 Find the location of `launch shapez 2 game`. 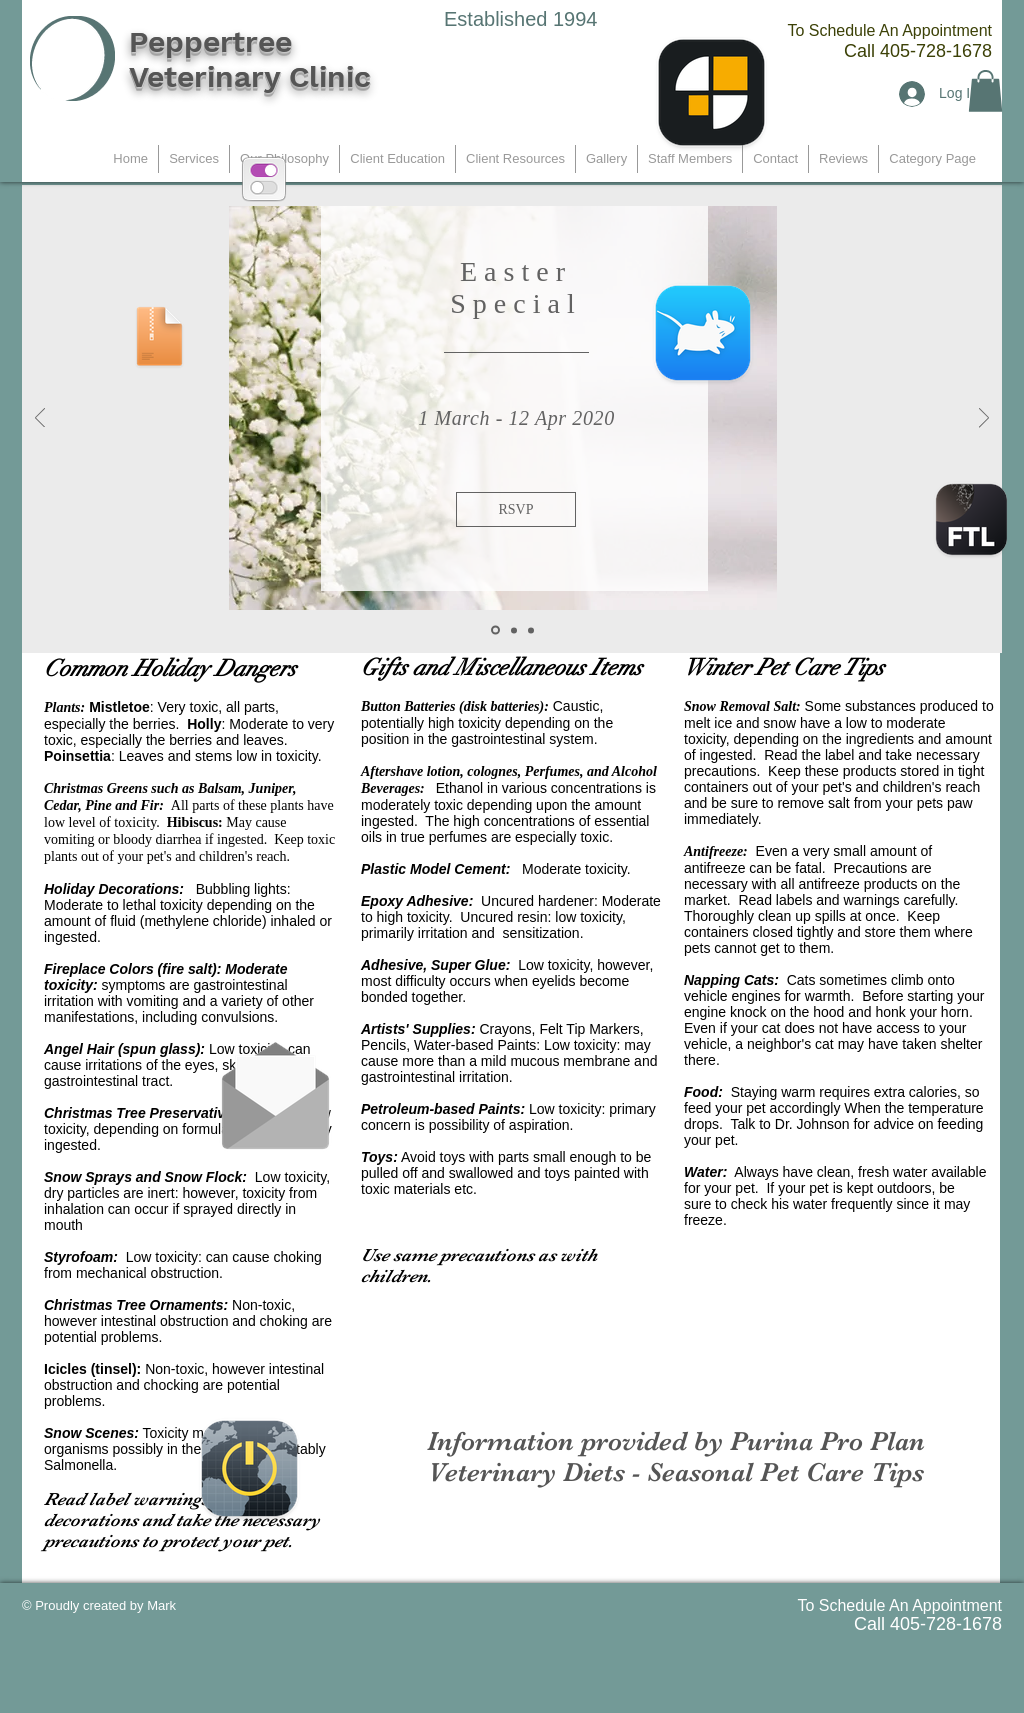

launch shapez 2 game is located at coordinates (711, 92).